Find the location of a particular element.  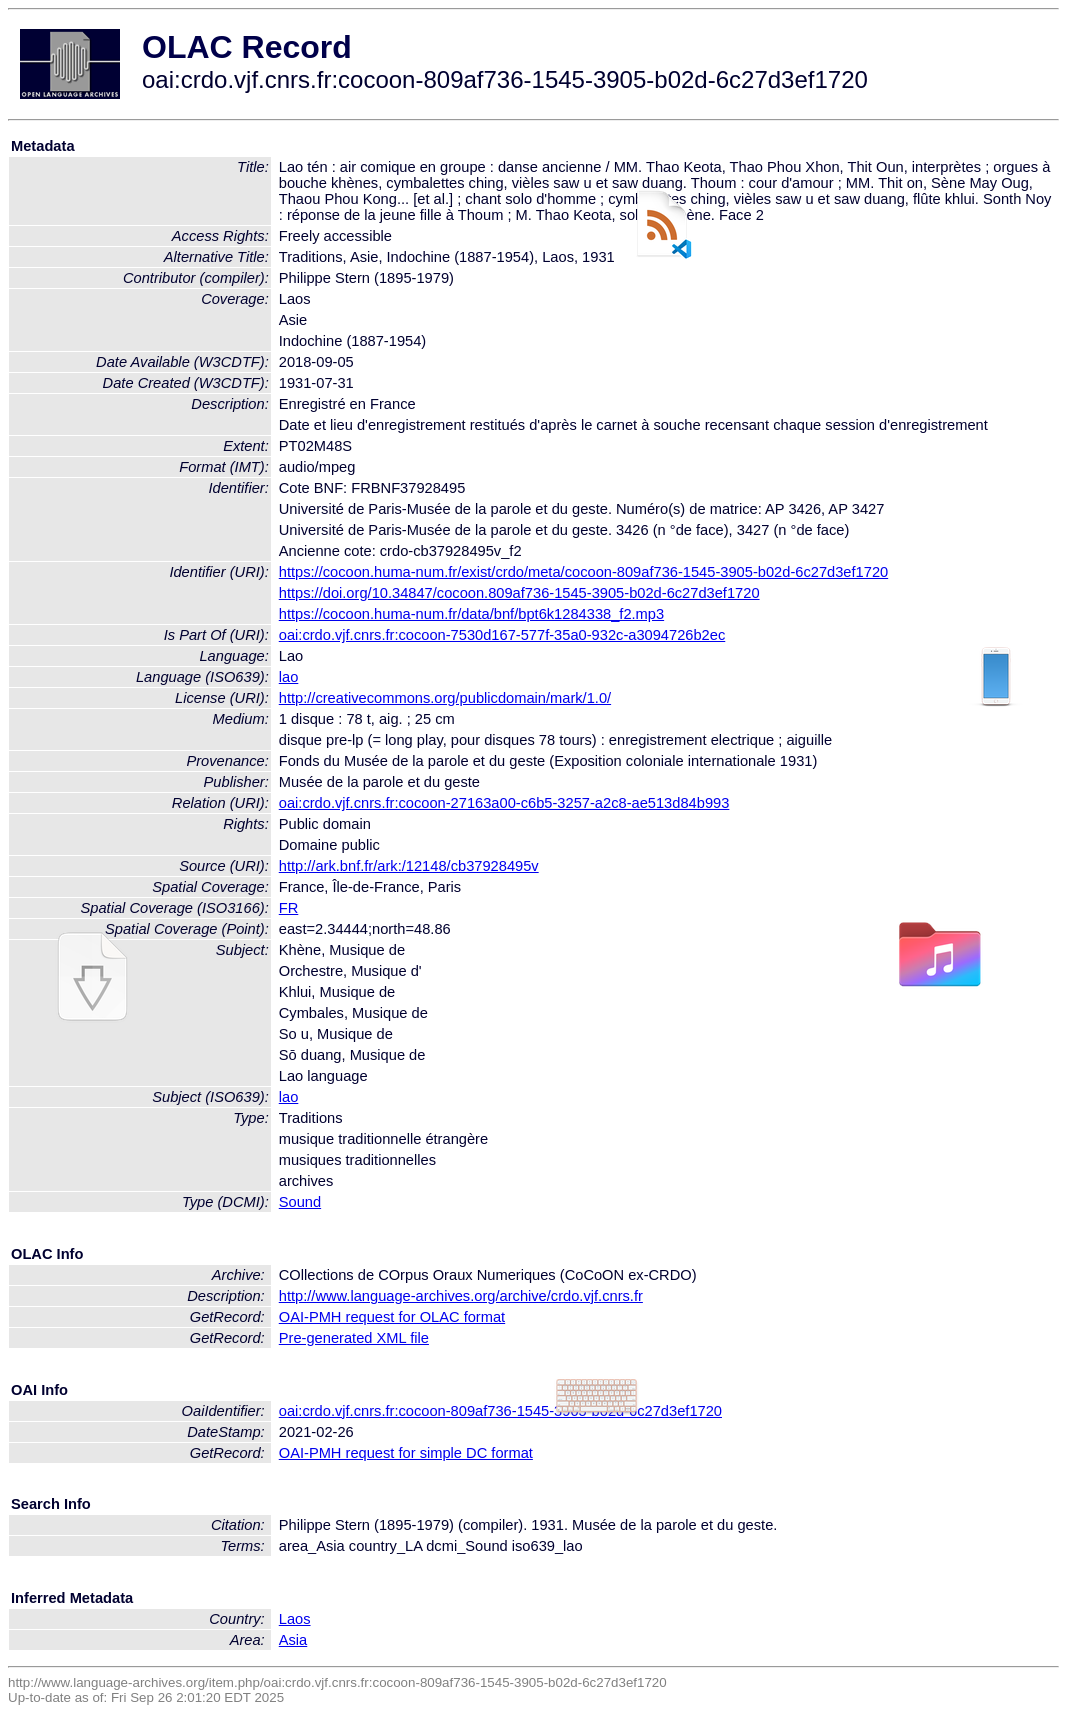

open or edit an xml file in visual studio code is located at coordinates (662, 225).